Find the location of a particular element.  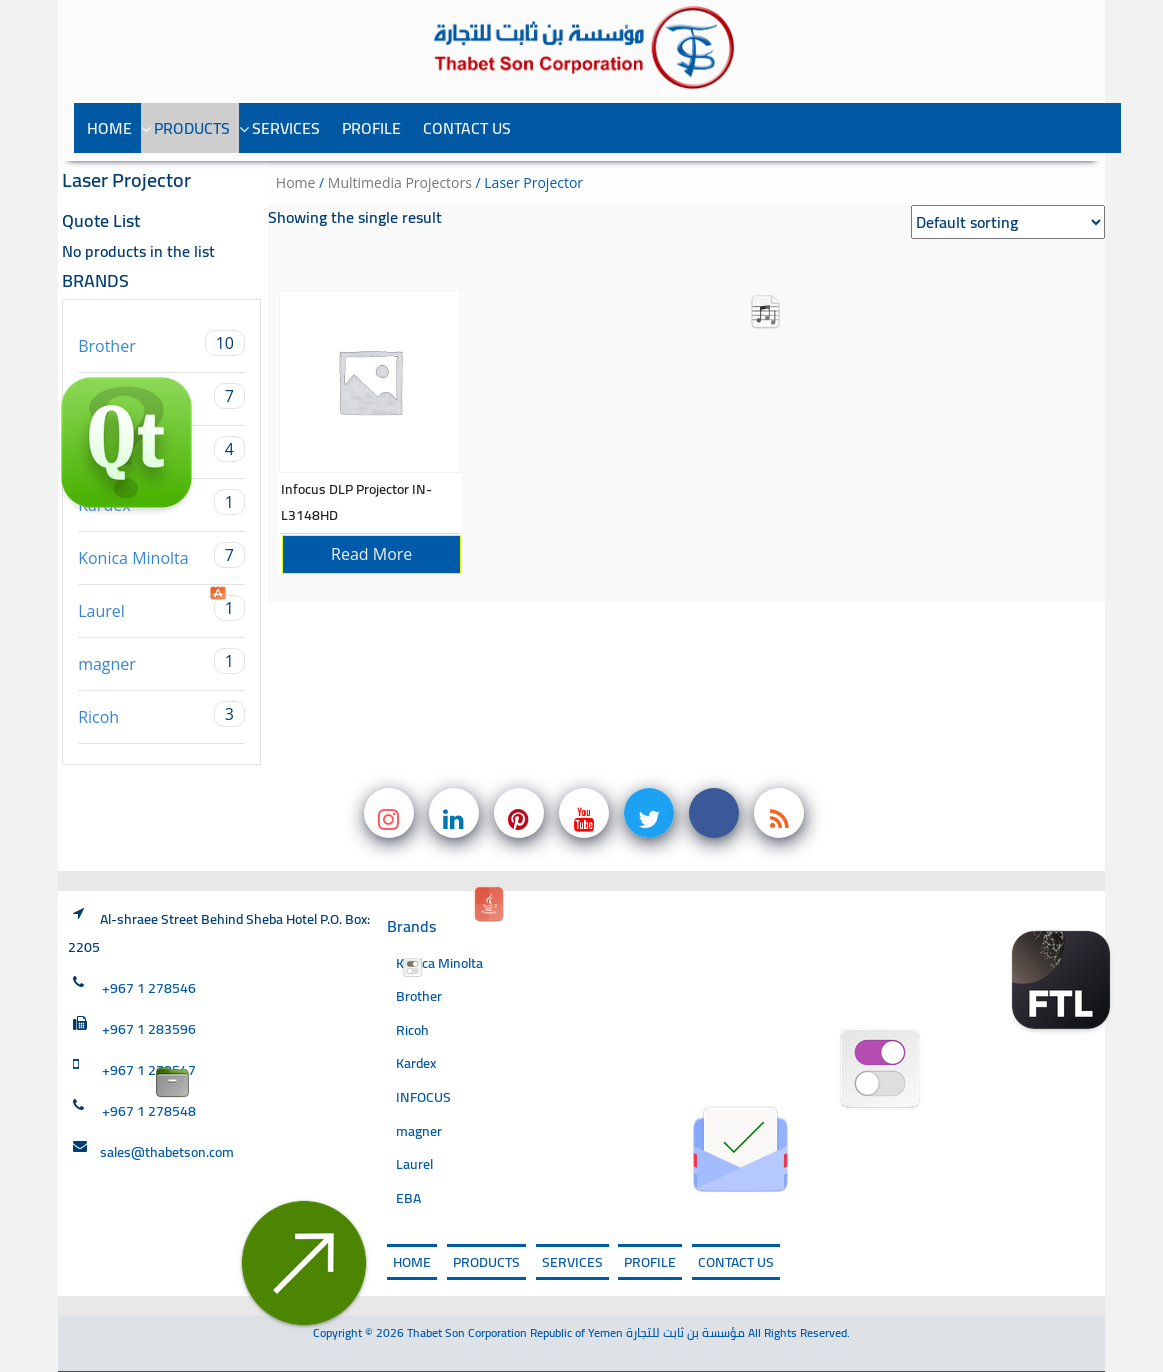

open gnome tweaks settings is located at coordinates (412, 967).